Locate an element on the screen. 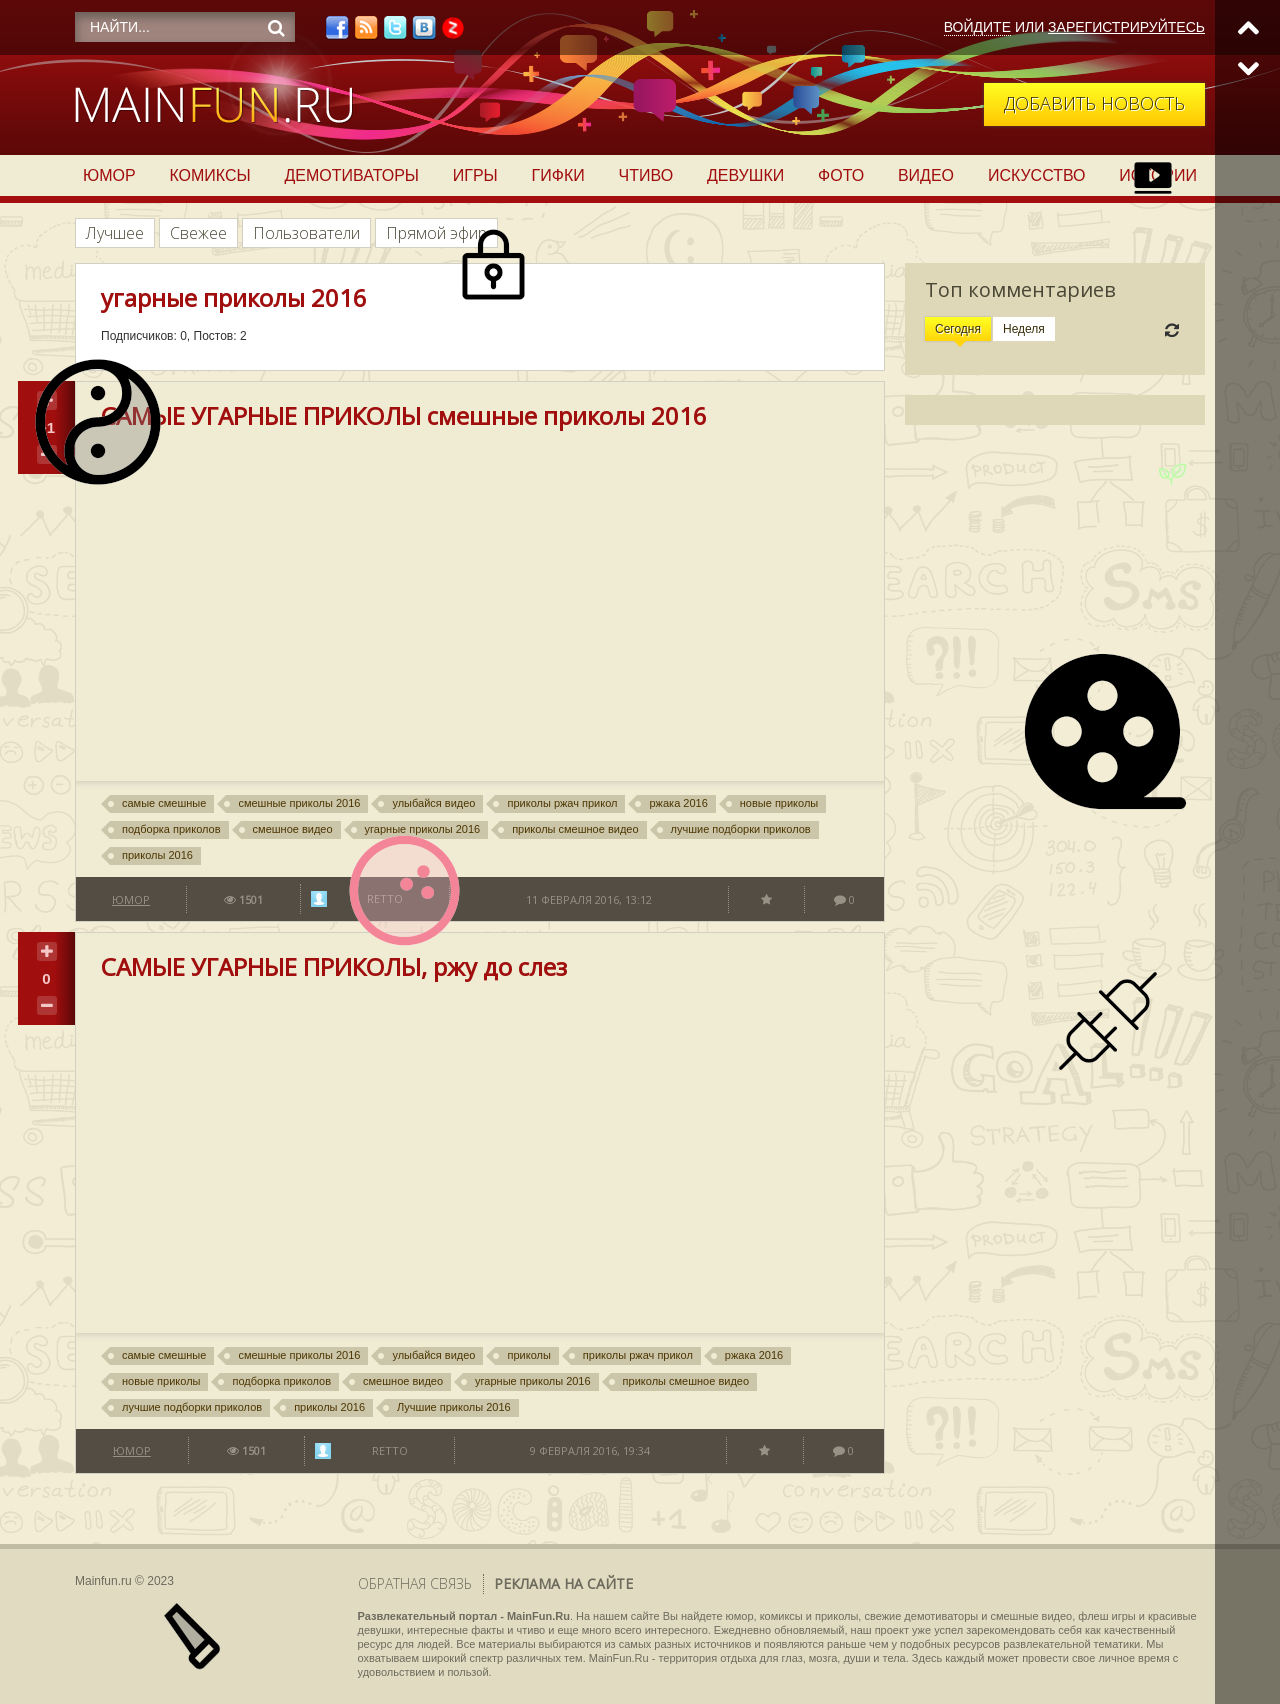 The width and height of the screenshot is (1280, 1704). connect or establish a connection between devices is located at coordinates (1108, 1021).